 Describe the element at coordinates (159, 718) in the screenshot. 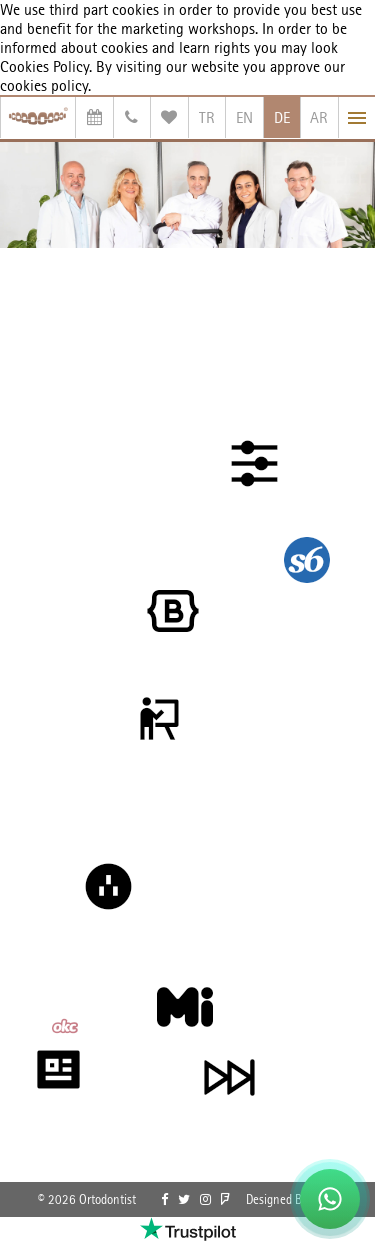

I see `start or view a presentation` at that location.